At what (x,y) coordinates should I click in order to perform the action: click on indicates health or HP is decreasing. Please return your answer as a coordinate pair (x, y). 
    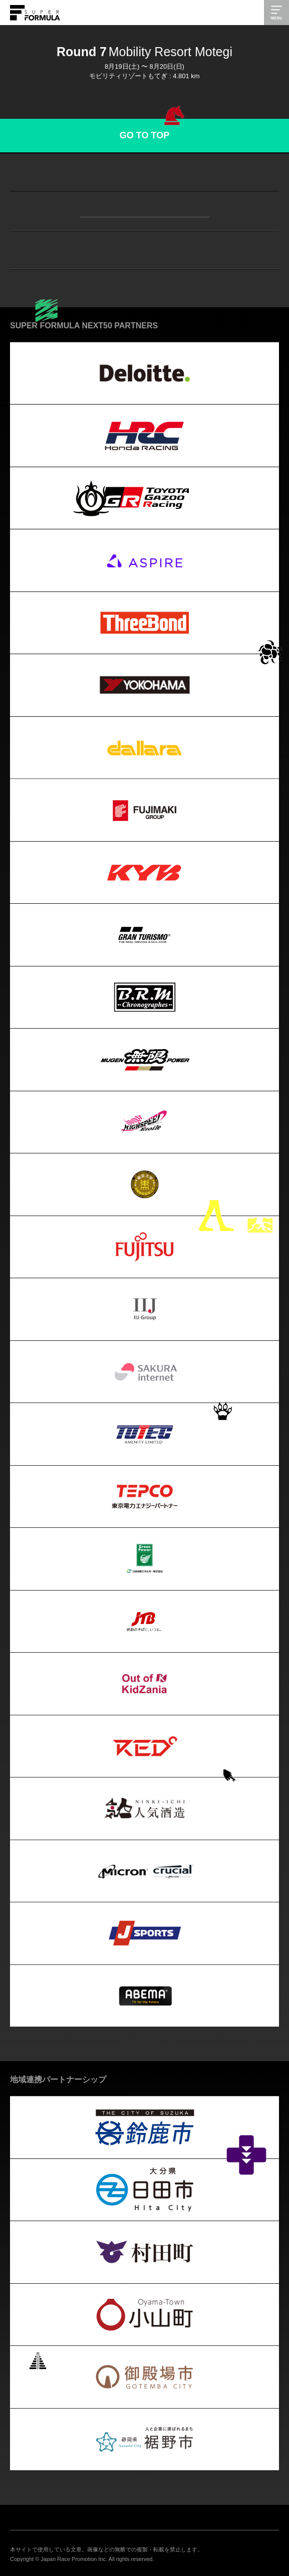
    Looking at the image, I should click on (246, 2155).